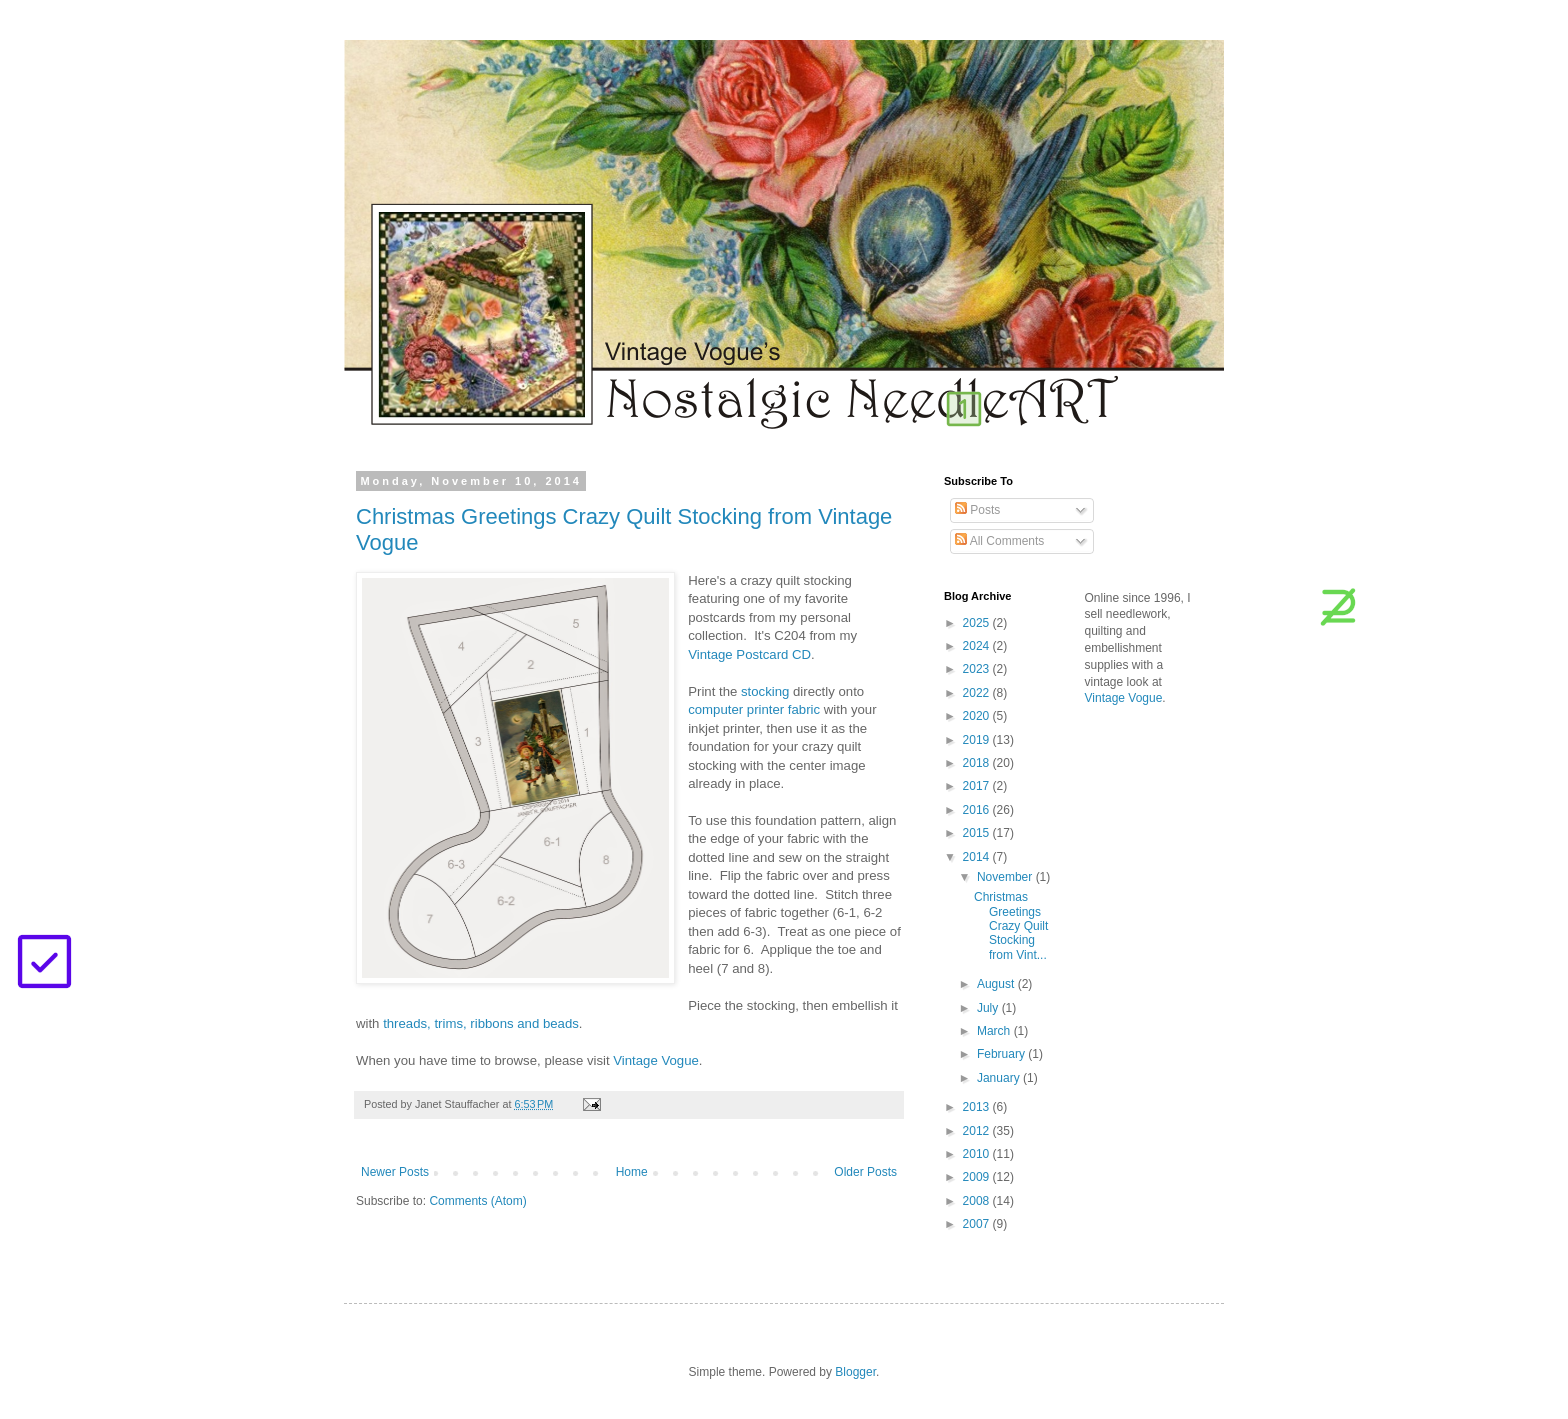  What do you see at coordinates (964, 409) in the screenshot?
I see `indicates first item or step in a sequence` at bounding box center [964, 409].